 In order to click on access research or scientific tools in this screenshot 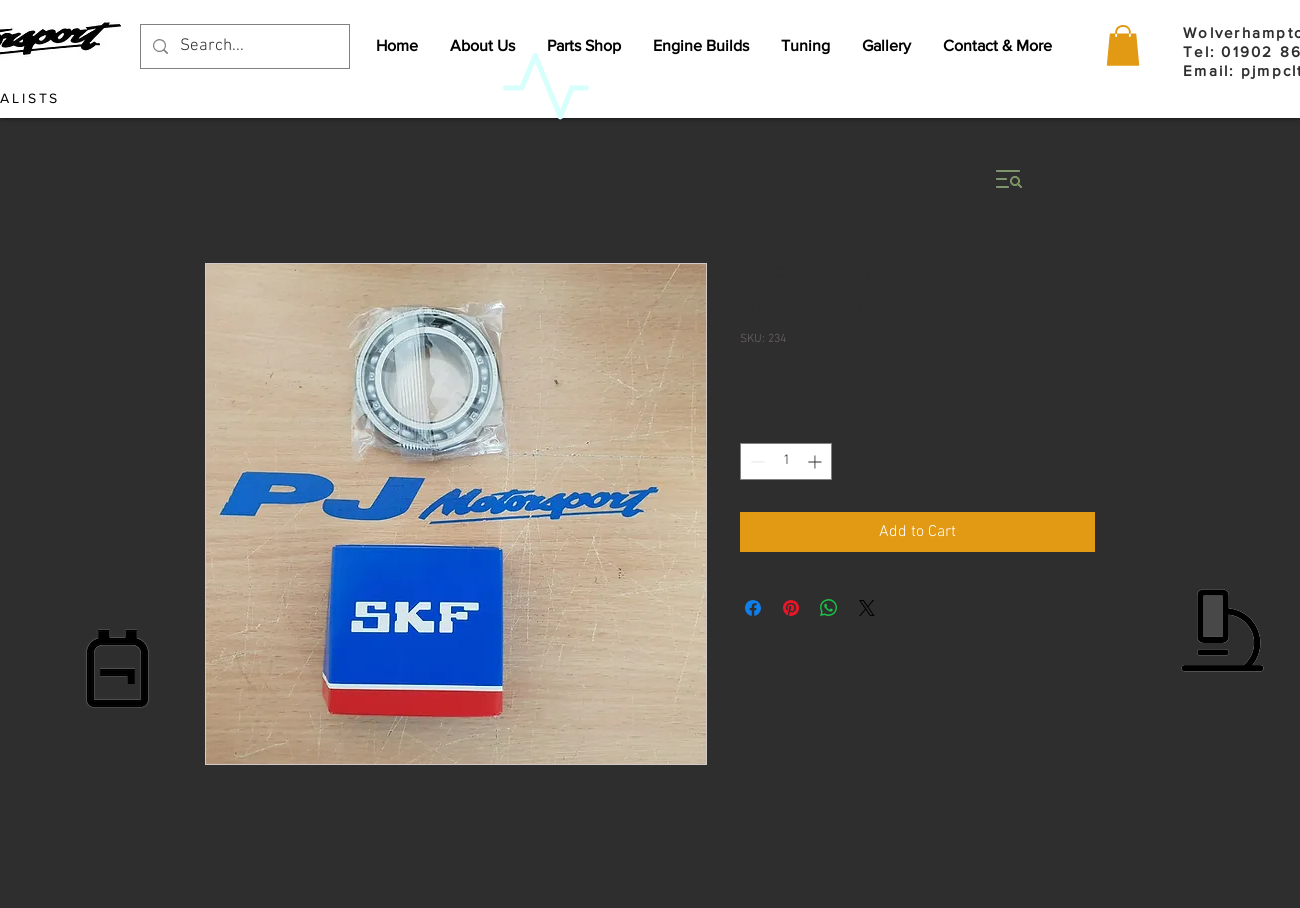, I will do `click(1222, 633)`.